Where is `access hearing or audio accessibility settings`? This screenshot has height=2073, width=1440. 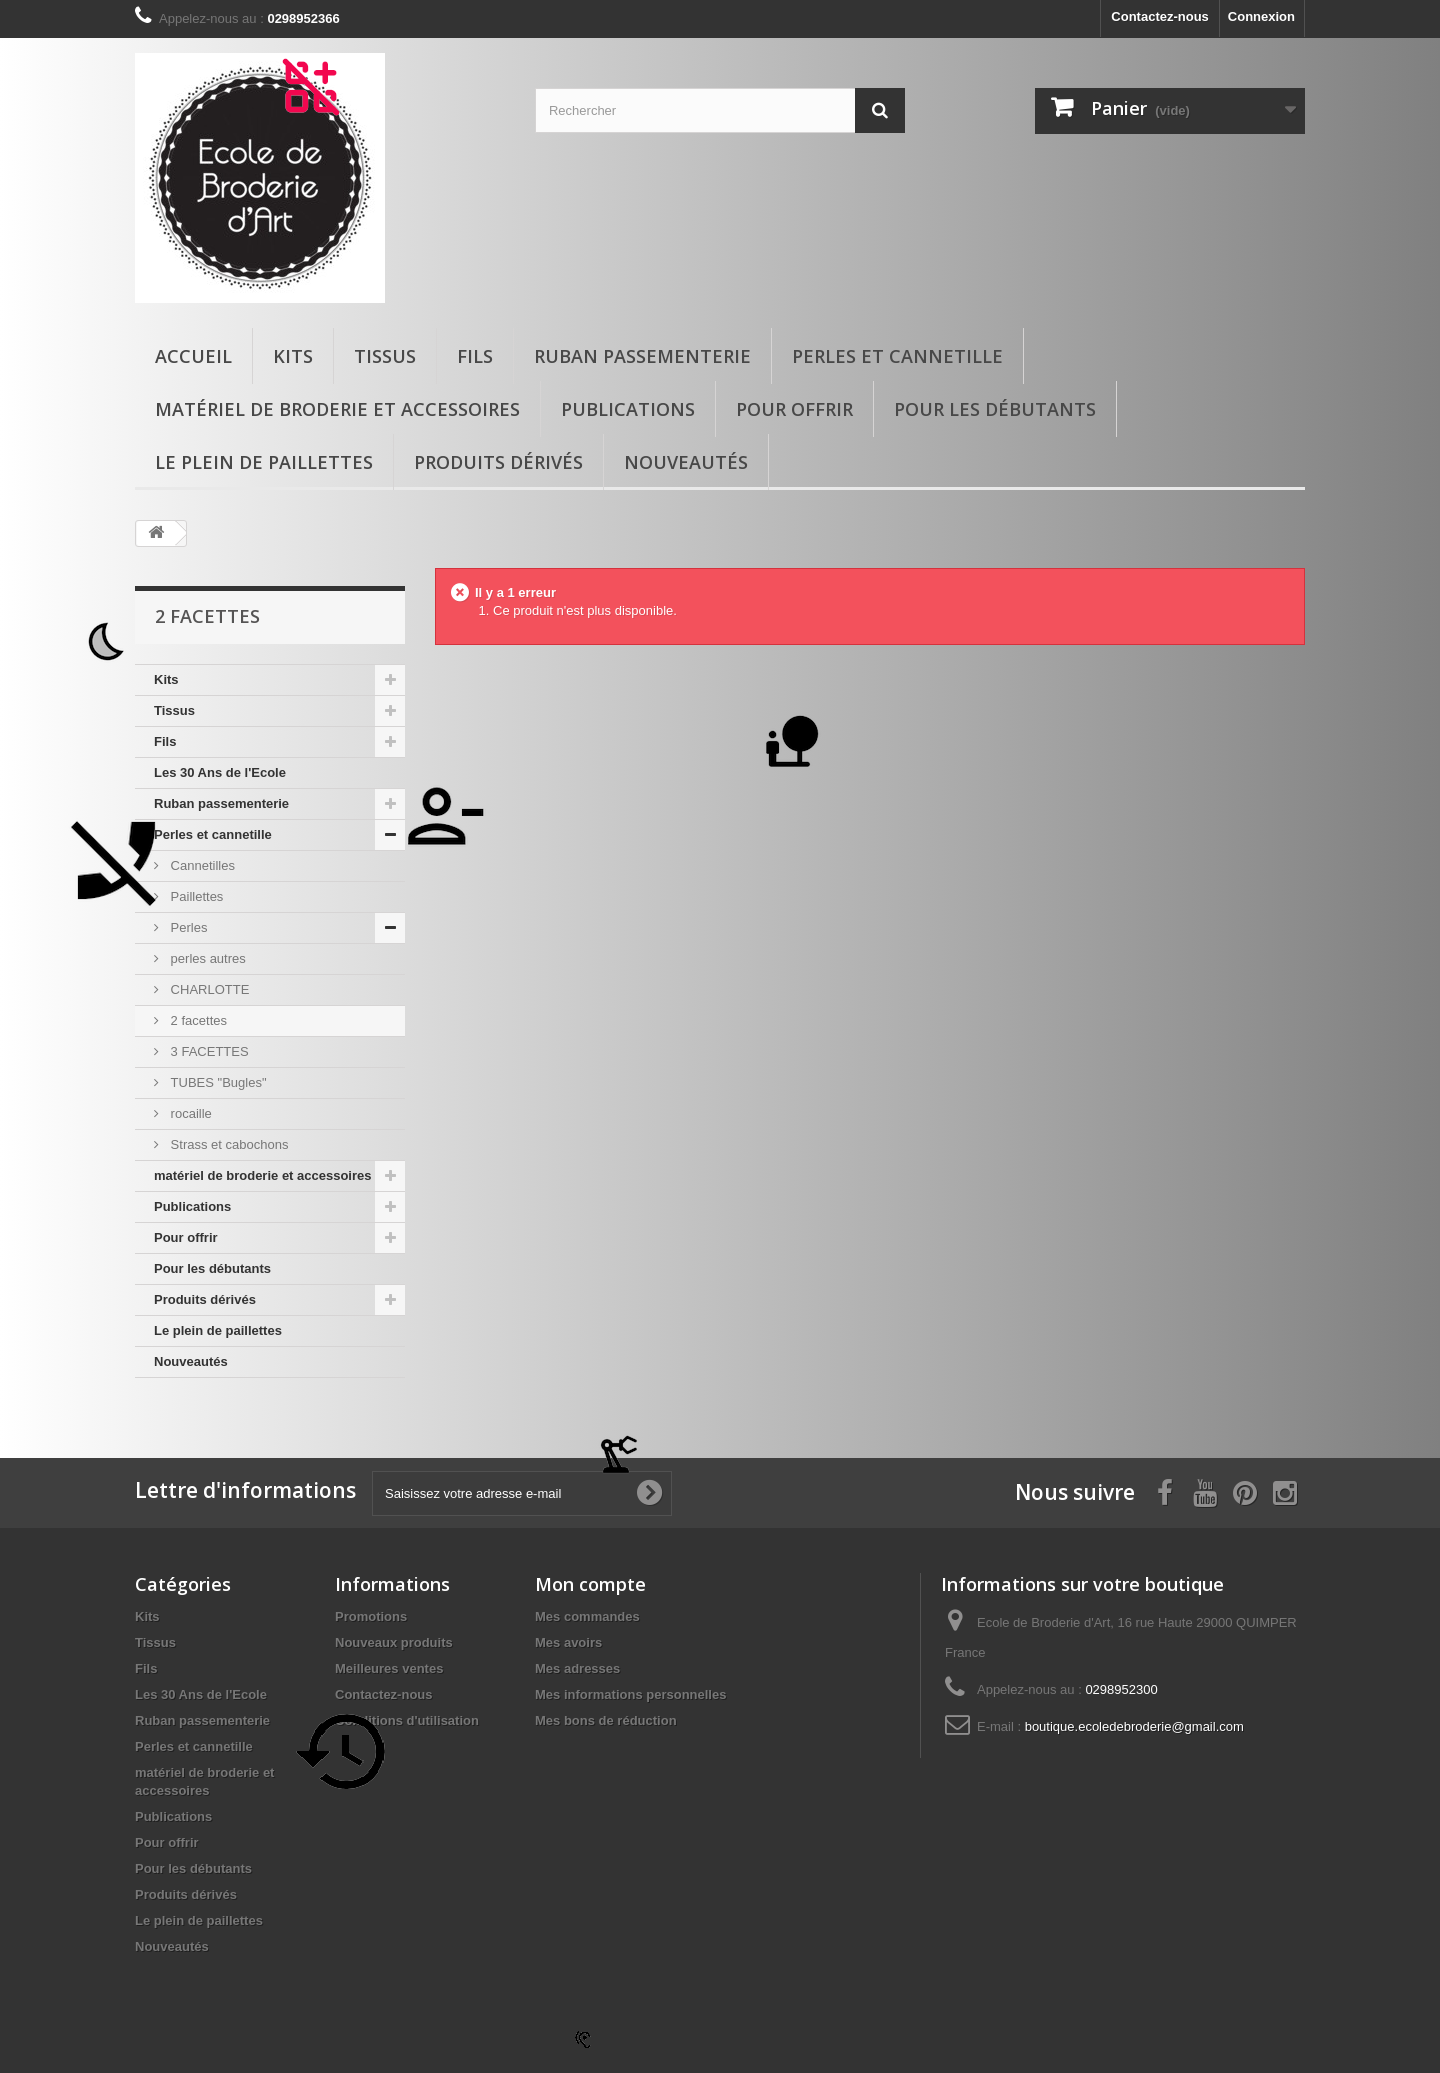 access hearing or audio accessibility settings is located at coordinates (583, 2040).